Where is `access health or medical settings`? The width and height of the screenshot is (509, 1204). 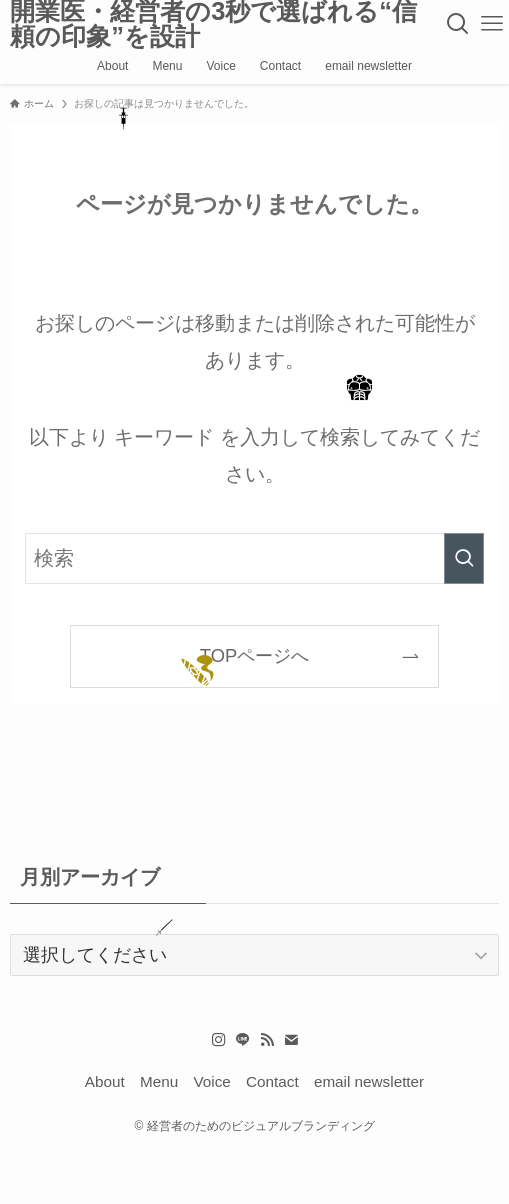 access health or medical settings is located at coordinates (123, 118).